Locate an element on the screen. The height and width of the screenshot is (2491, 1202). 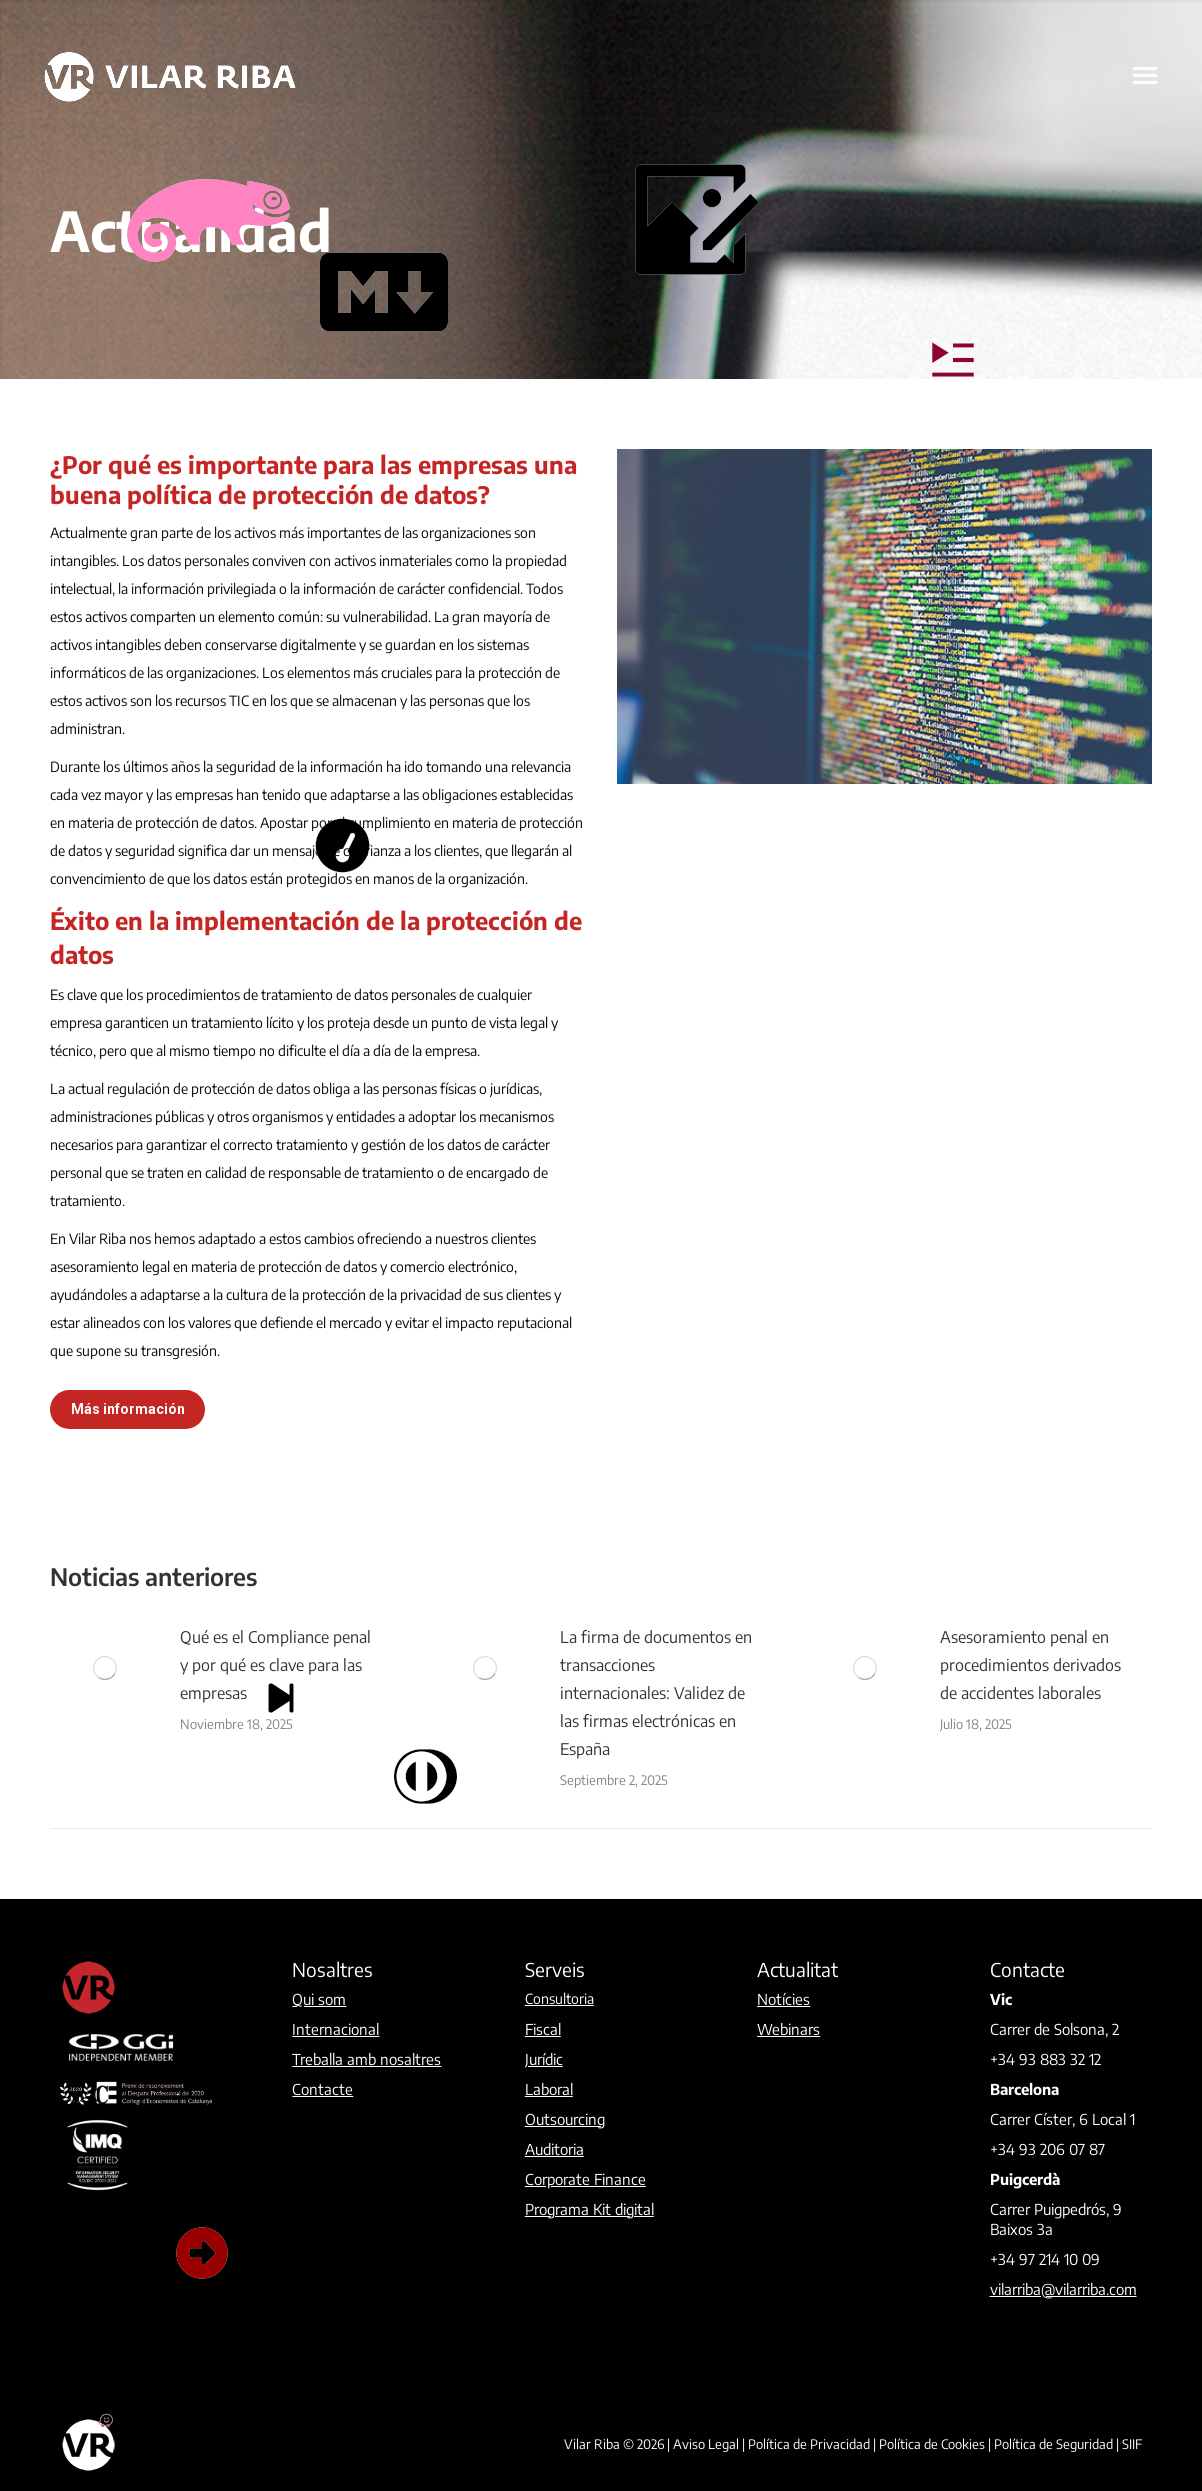
edit or modify an image is located at coordinates (690, 219).